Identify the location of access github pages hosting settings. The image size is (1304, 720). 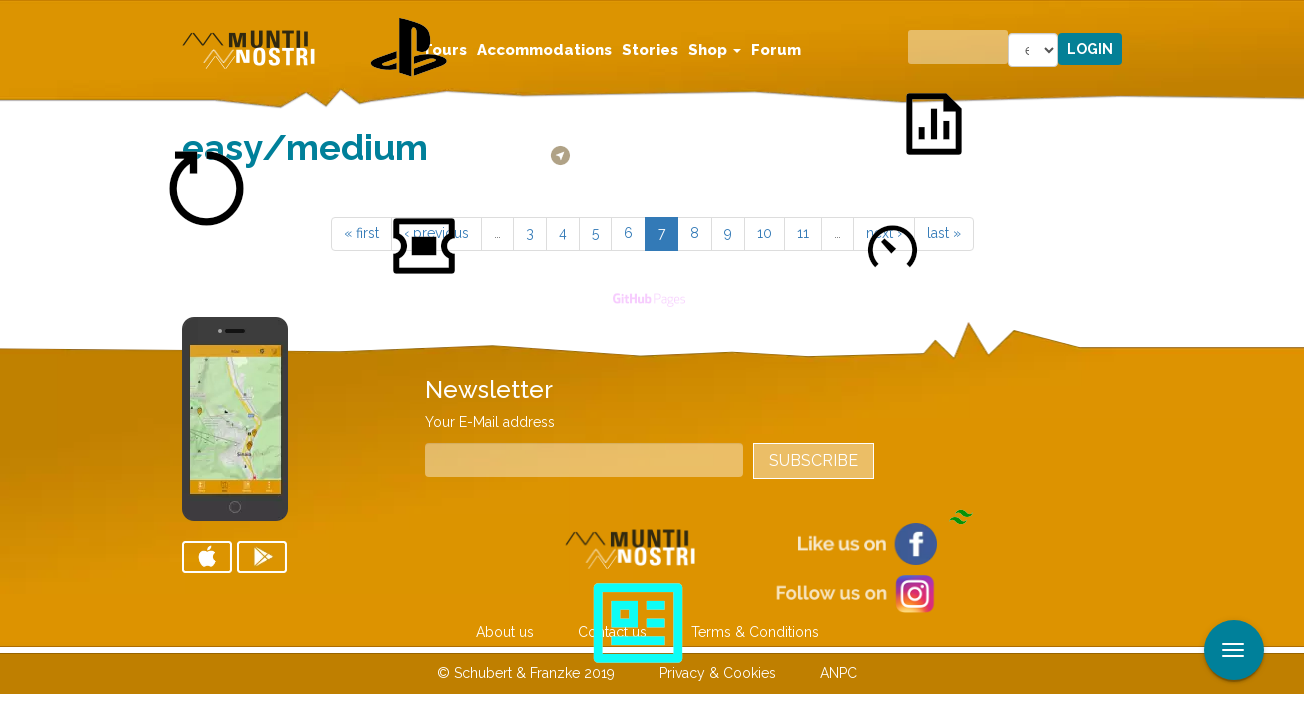
(649, 300).